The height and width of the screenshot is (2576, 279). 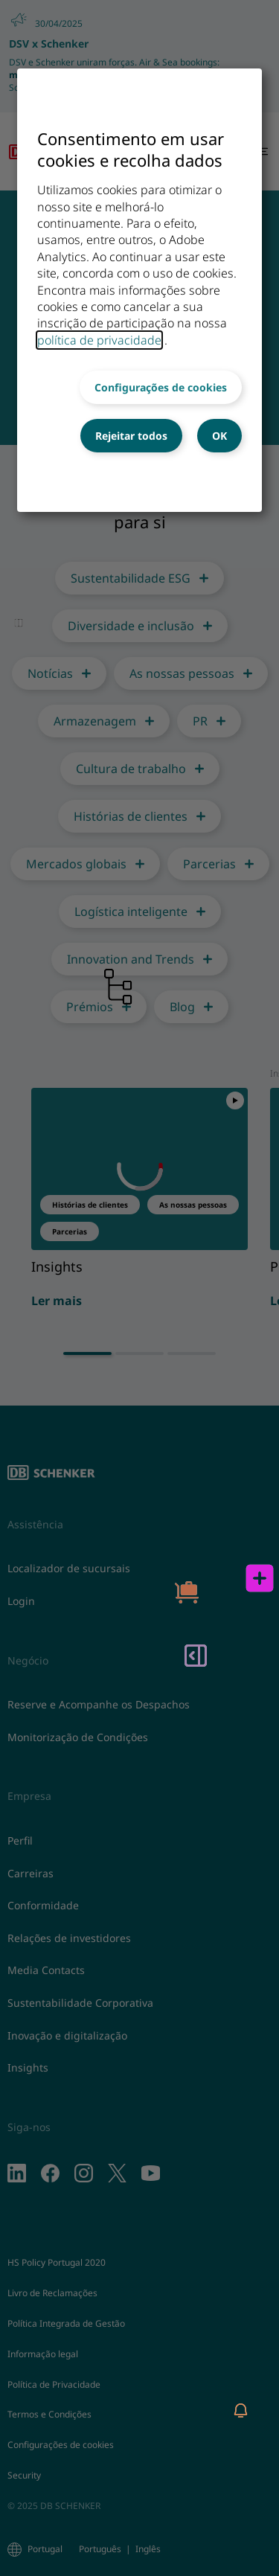 What do you see at coordinates (117, 987) in the screenshot?
I see `view hierarchical tree structure` at bounding box center [117, 987].